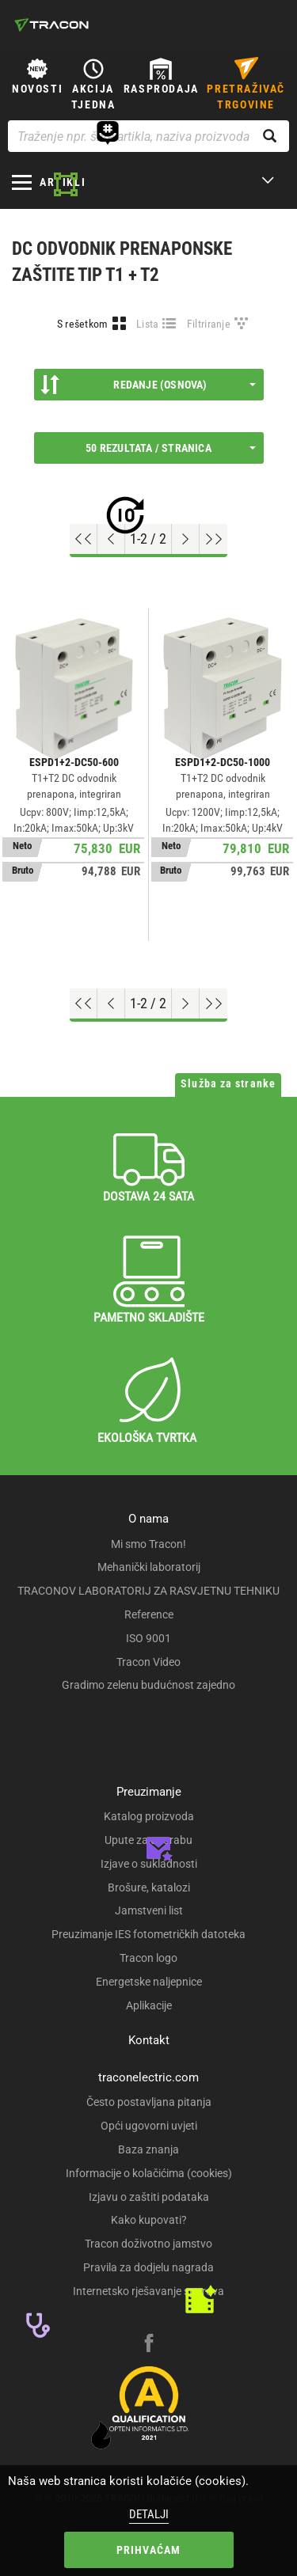 This screenshot has height=2576, width=297. What do you see at coordinates (200, 2301) in the screenshot?
I see `access AI-powered video editing tools` at bounding box center [200, 2301].